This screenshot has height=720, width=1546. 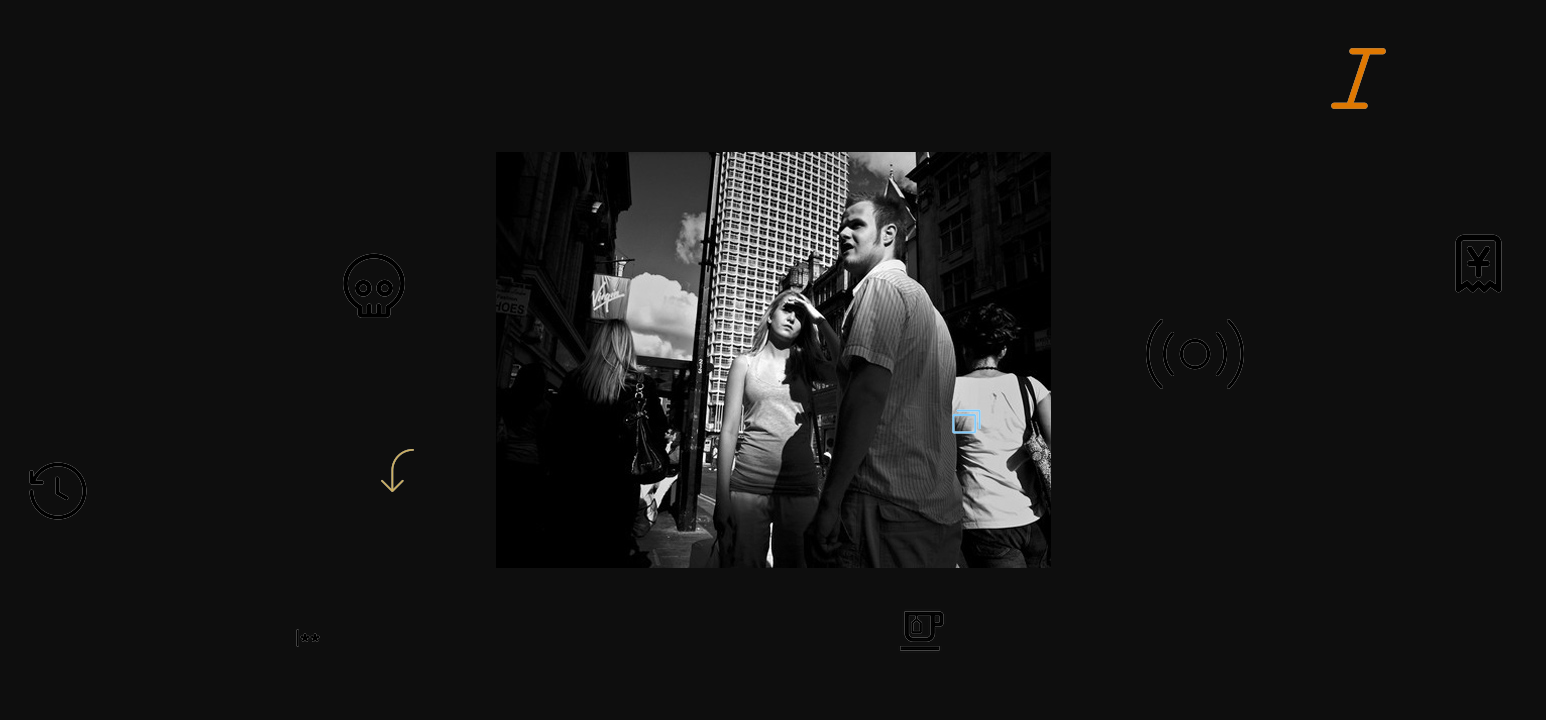 What do you see at coordinates (374, 287) in the screenshot?
I see `indicates danger or fatal error` at bounding box center [374, 287].